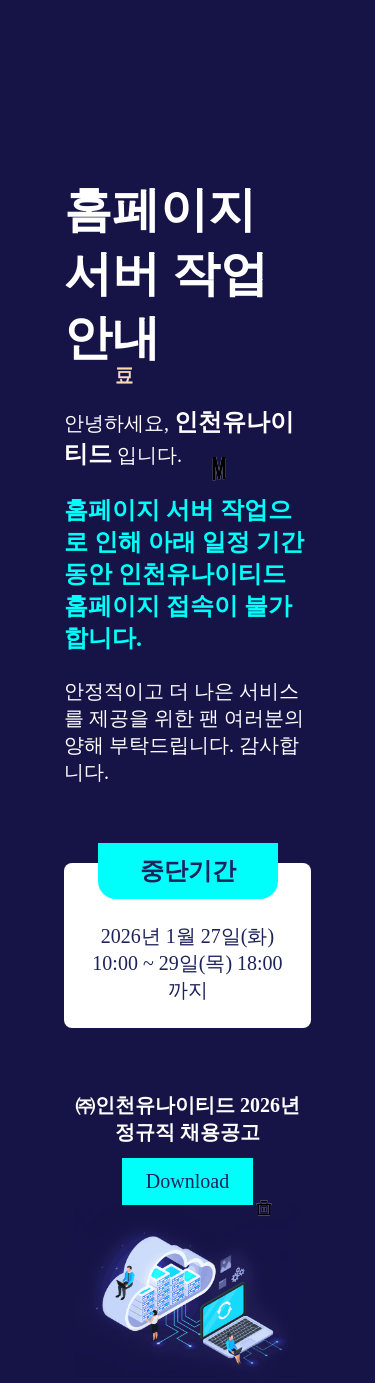 The image size is (375, 1383). What do you see at coordinates (264, 1208) in the screenshot?
I see `delete selected item` at bounding box center [264, 1208].